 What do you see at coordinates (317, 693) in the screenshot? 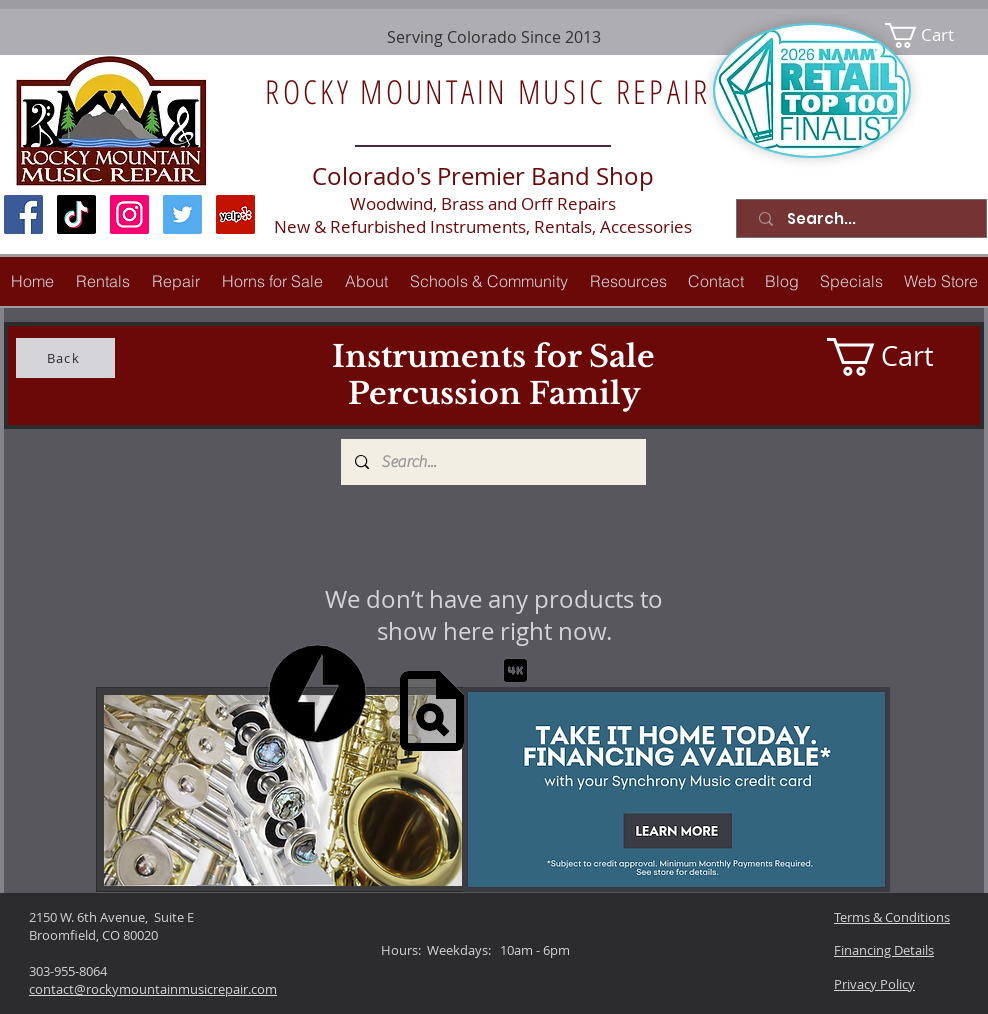
I see `indicates offline mode or cached content available` at bounding box center [317, 693].